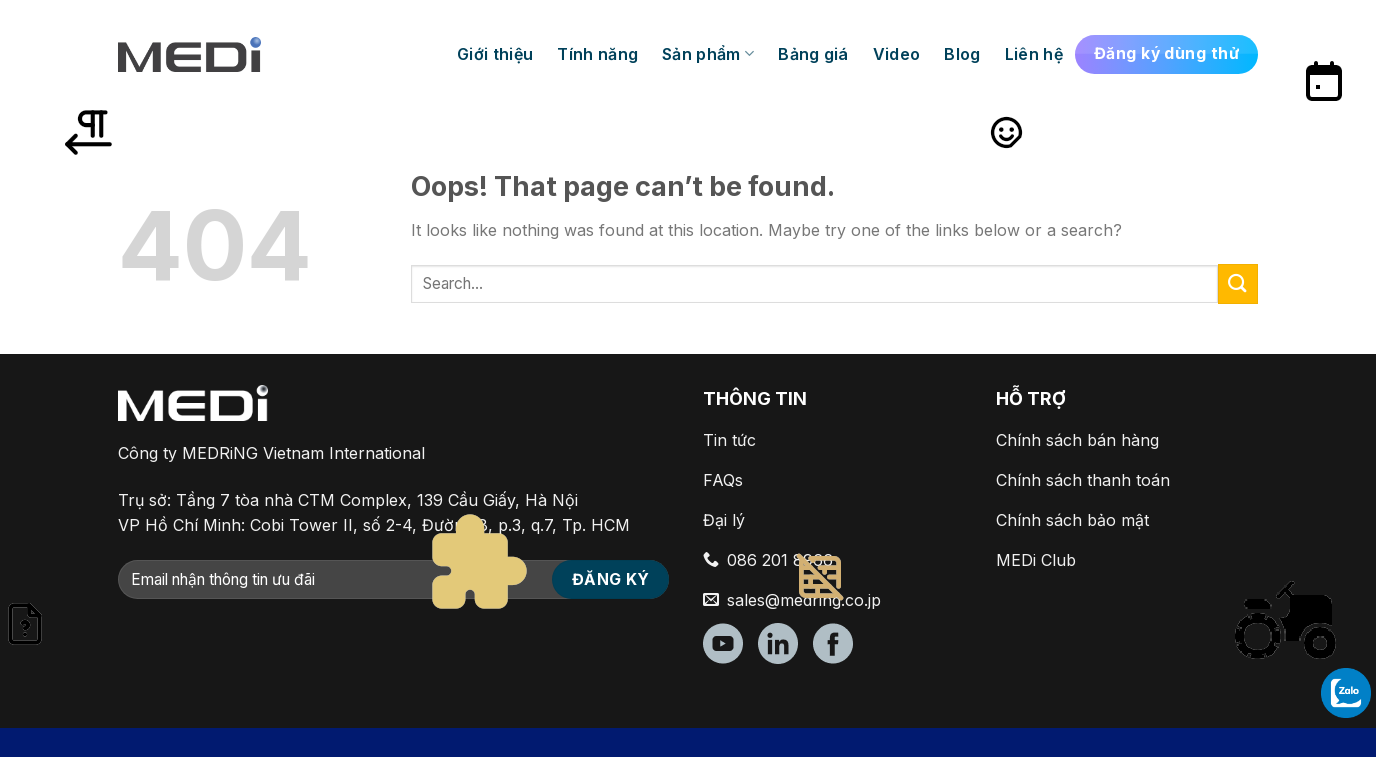  Describe the element at coordinates (479, 561) in the screenshot. I see `access plugins or extensions` at that location.